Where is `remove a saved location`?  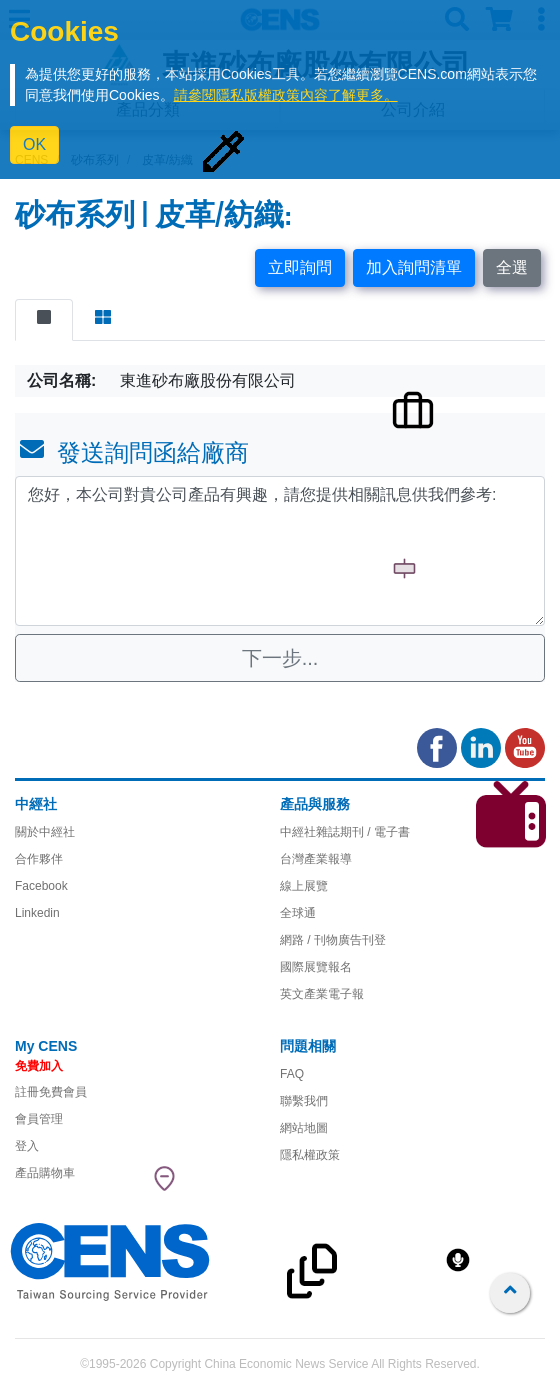
remove a saved location is located at coordinates (164, 1178).